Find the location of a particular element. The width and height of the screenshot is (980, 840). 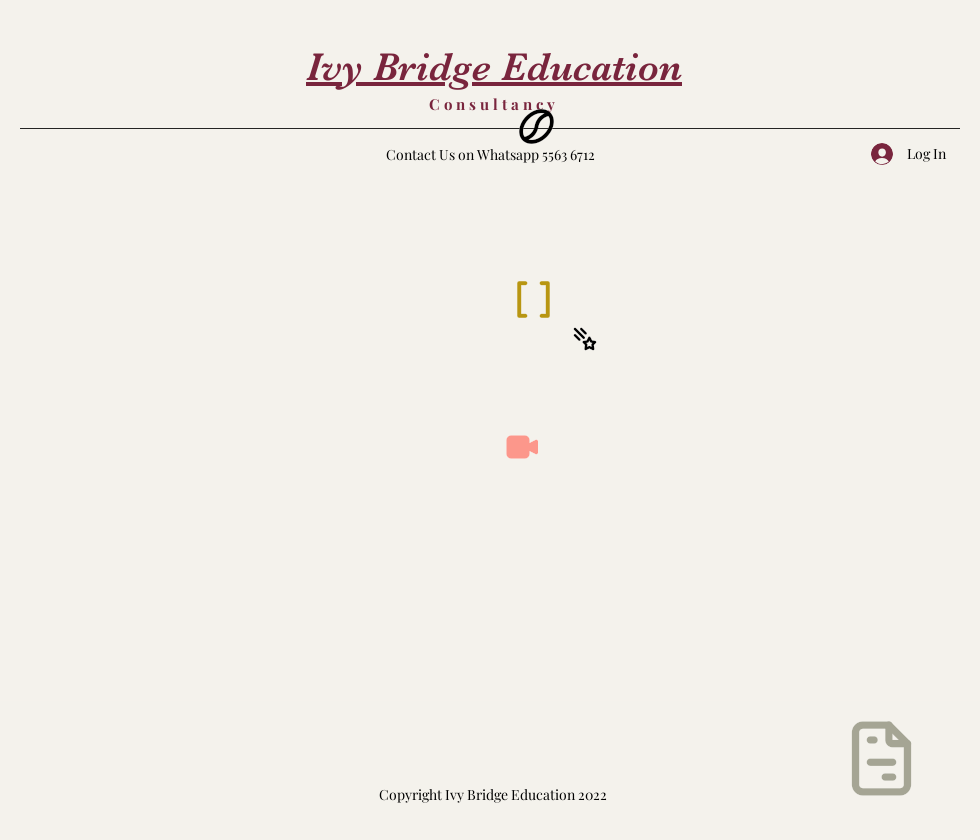

start a video call is located at coordinates (523, 447).